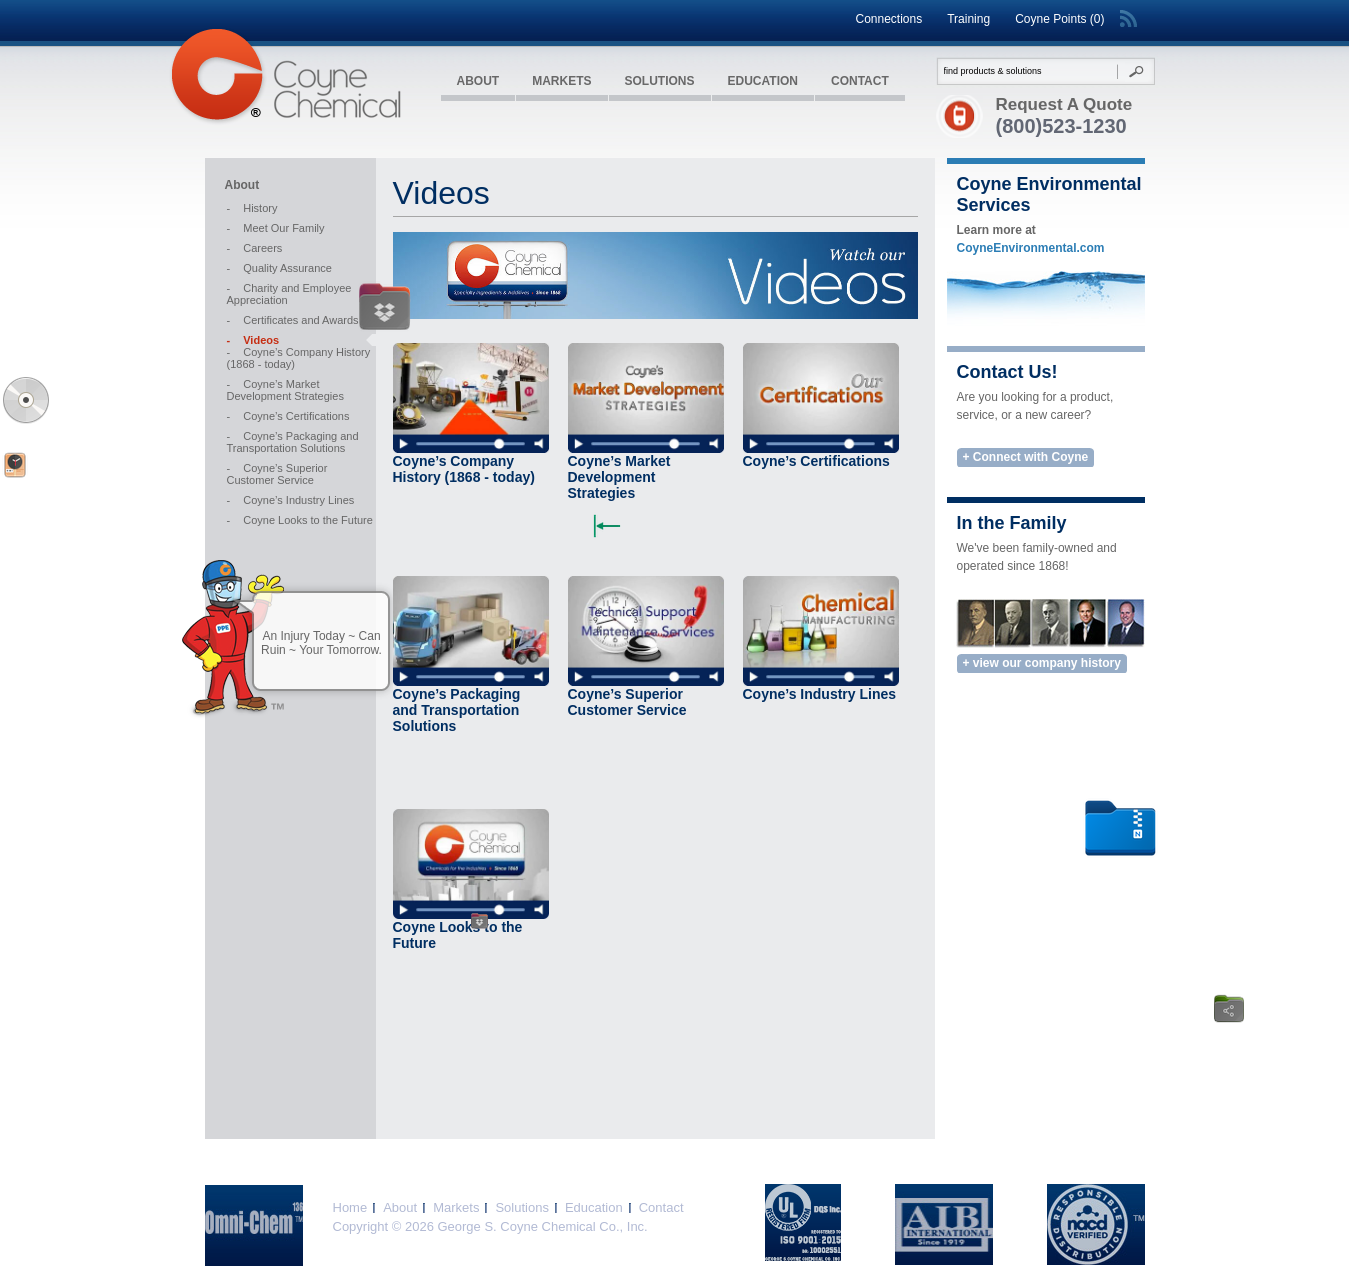 This screenshot has width=1349, height=1285. What do you see at coordinates (384, 306) in the screenshot?
I see `open dropbox synced folder` at bounding box center [384, 306].